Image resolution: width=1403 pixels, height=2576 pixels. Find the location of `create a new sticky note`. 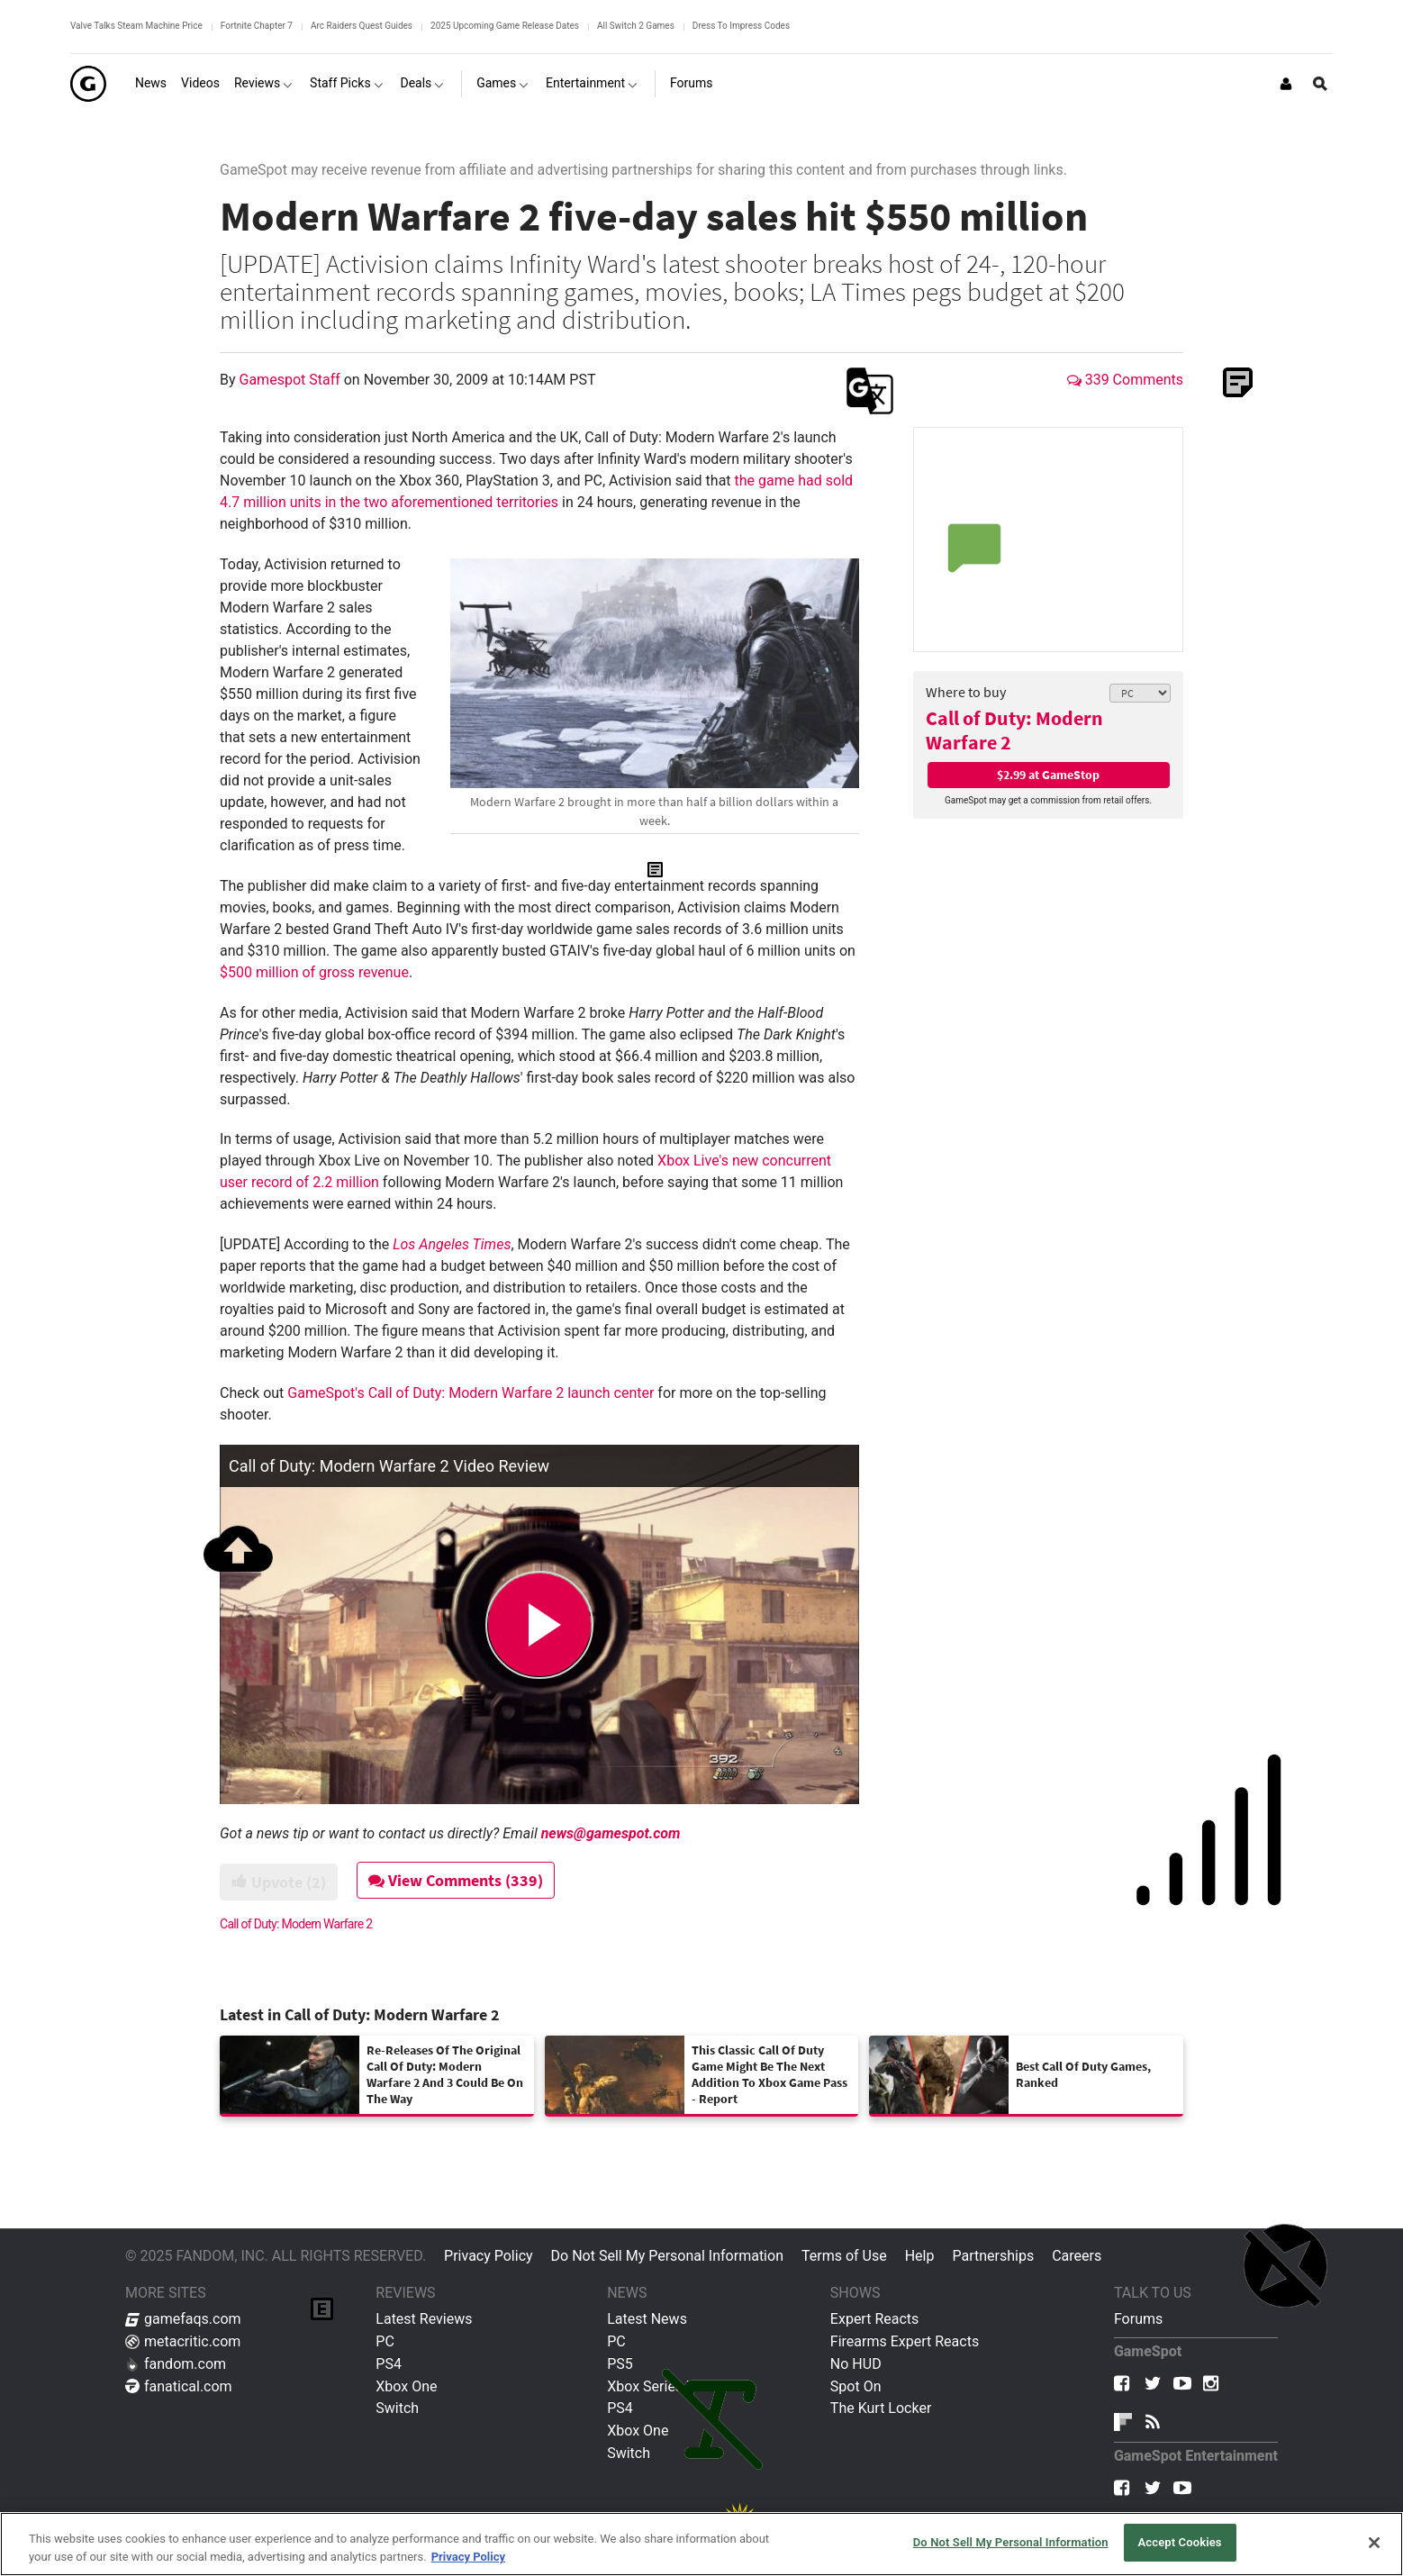

create a new sticky note is located at coordinates (1237, 382).